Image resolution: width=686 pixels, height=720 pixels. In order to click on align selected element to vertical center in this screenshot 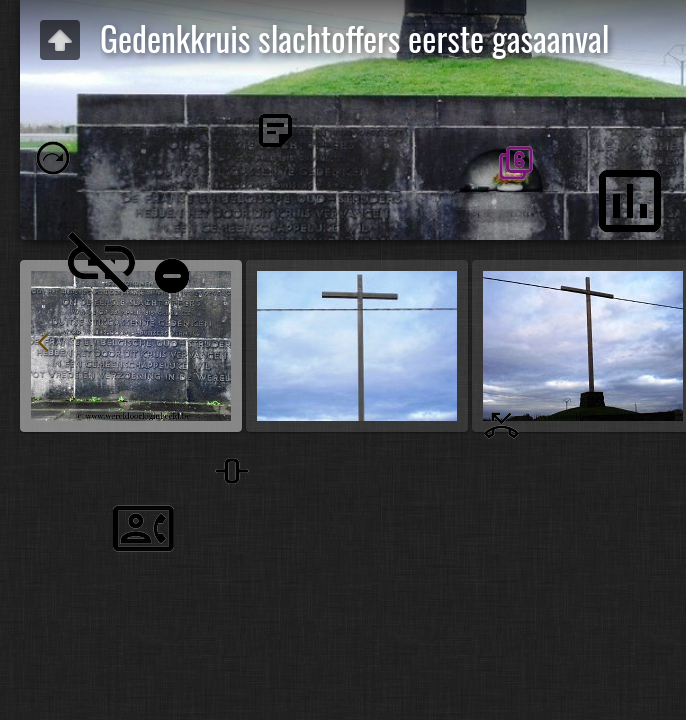, I will do `click(232, 471)`.